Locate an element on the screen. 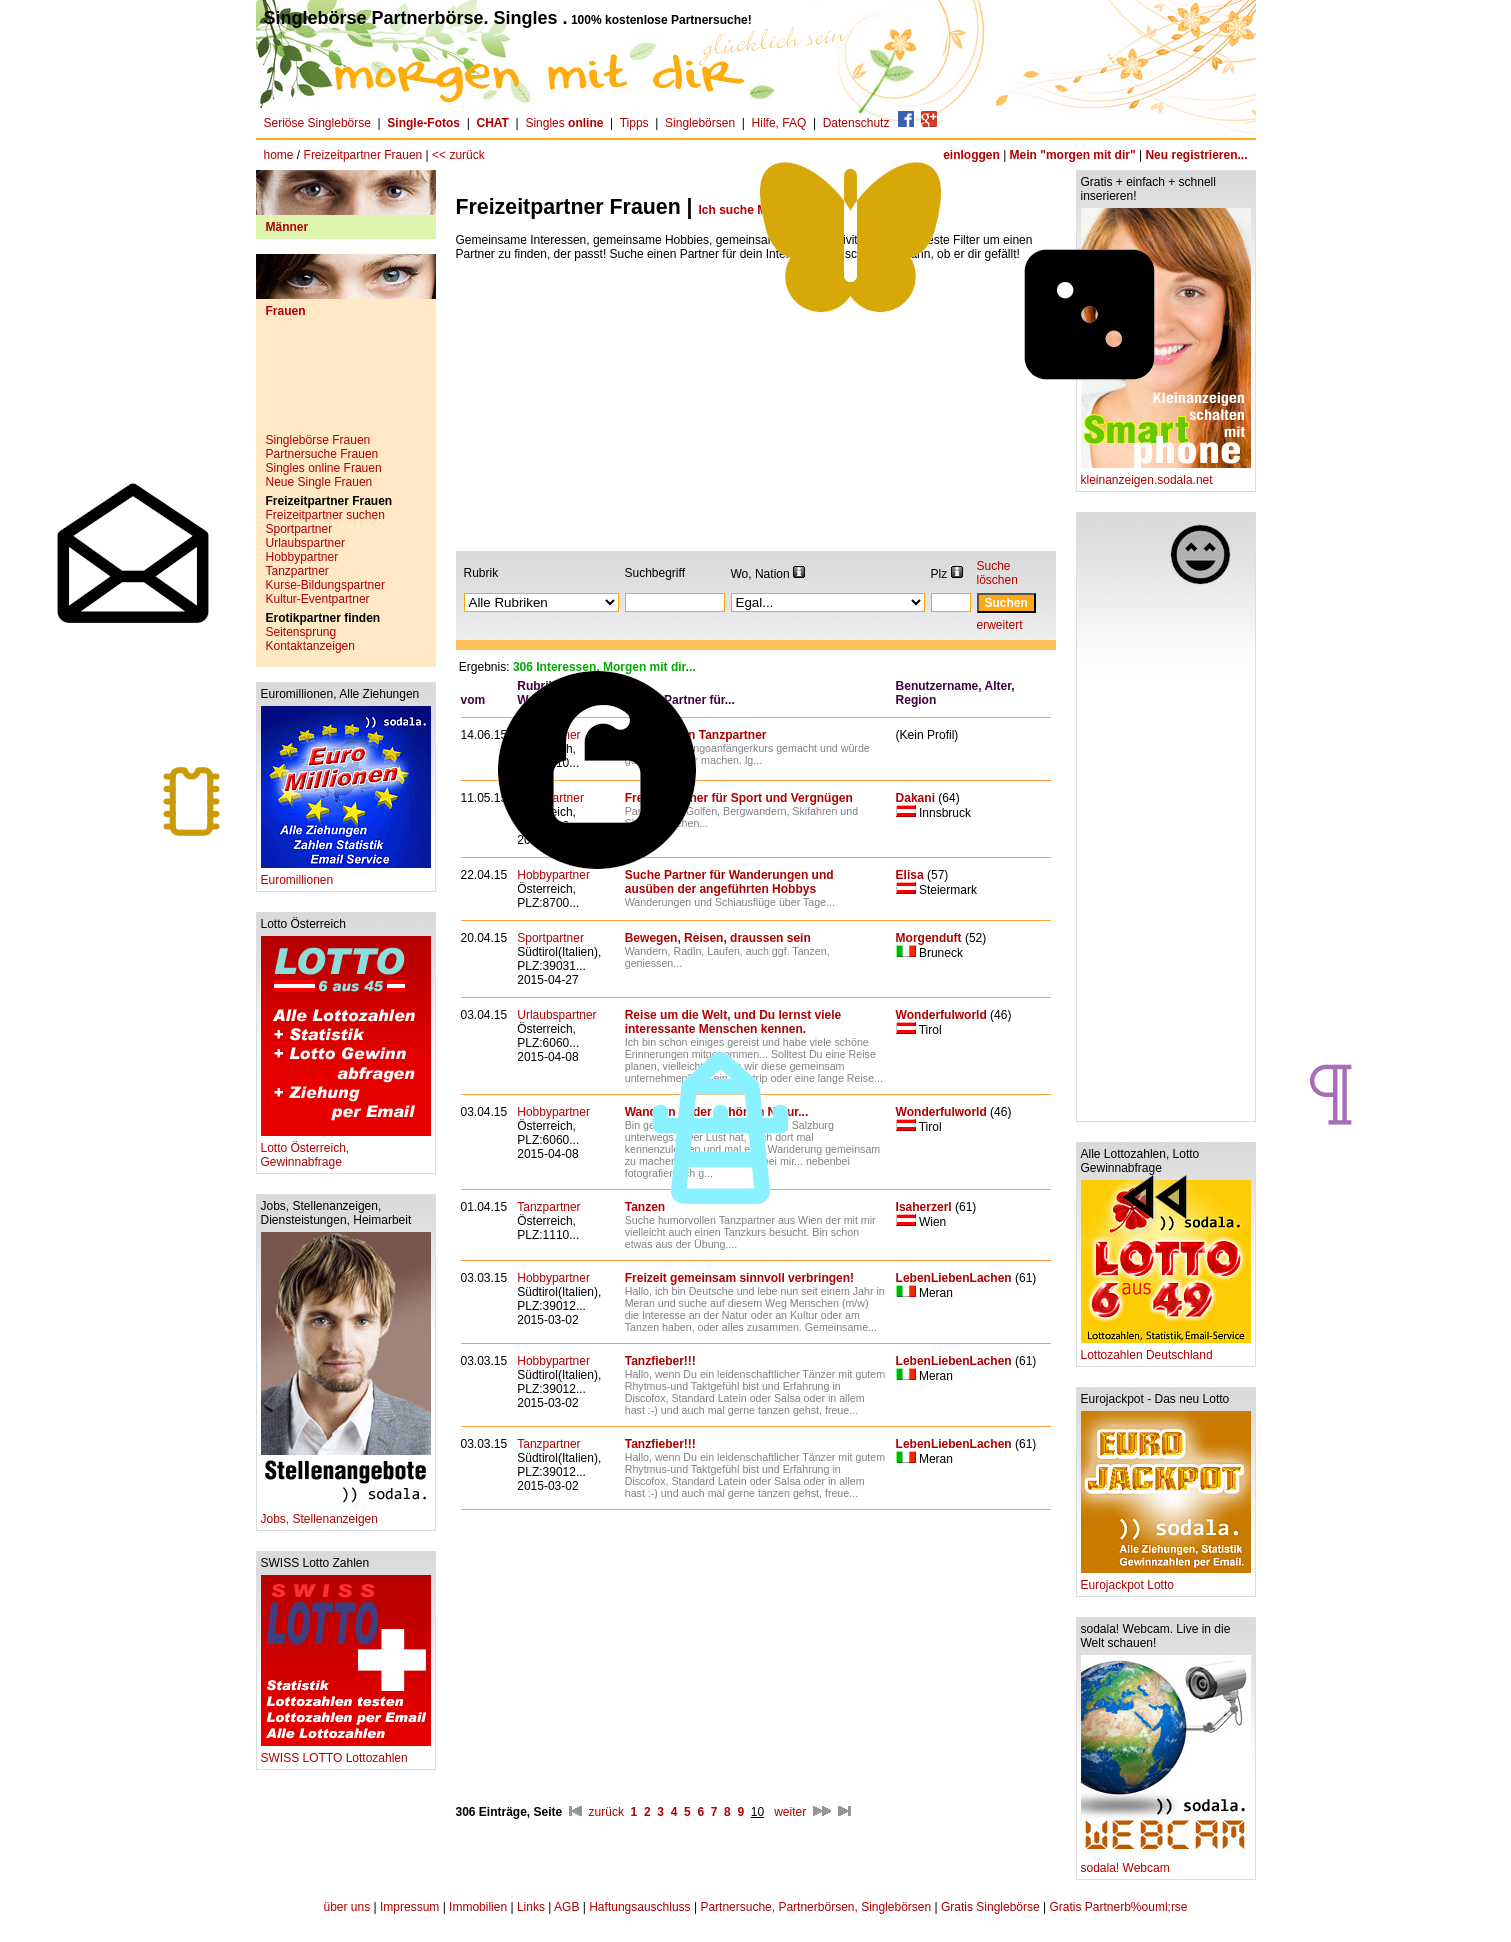 This screenshot has width=1511, height=1942. rewind media playback is located at coordinates (1157, 1197).